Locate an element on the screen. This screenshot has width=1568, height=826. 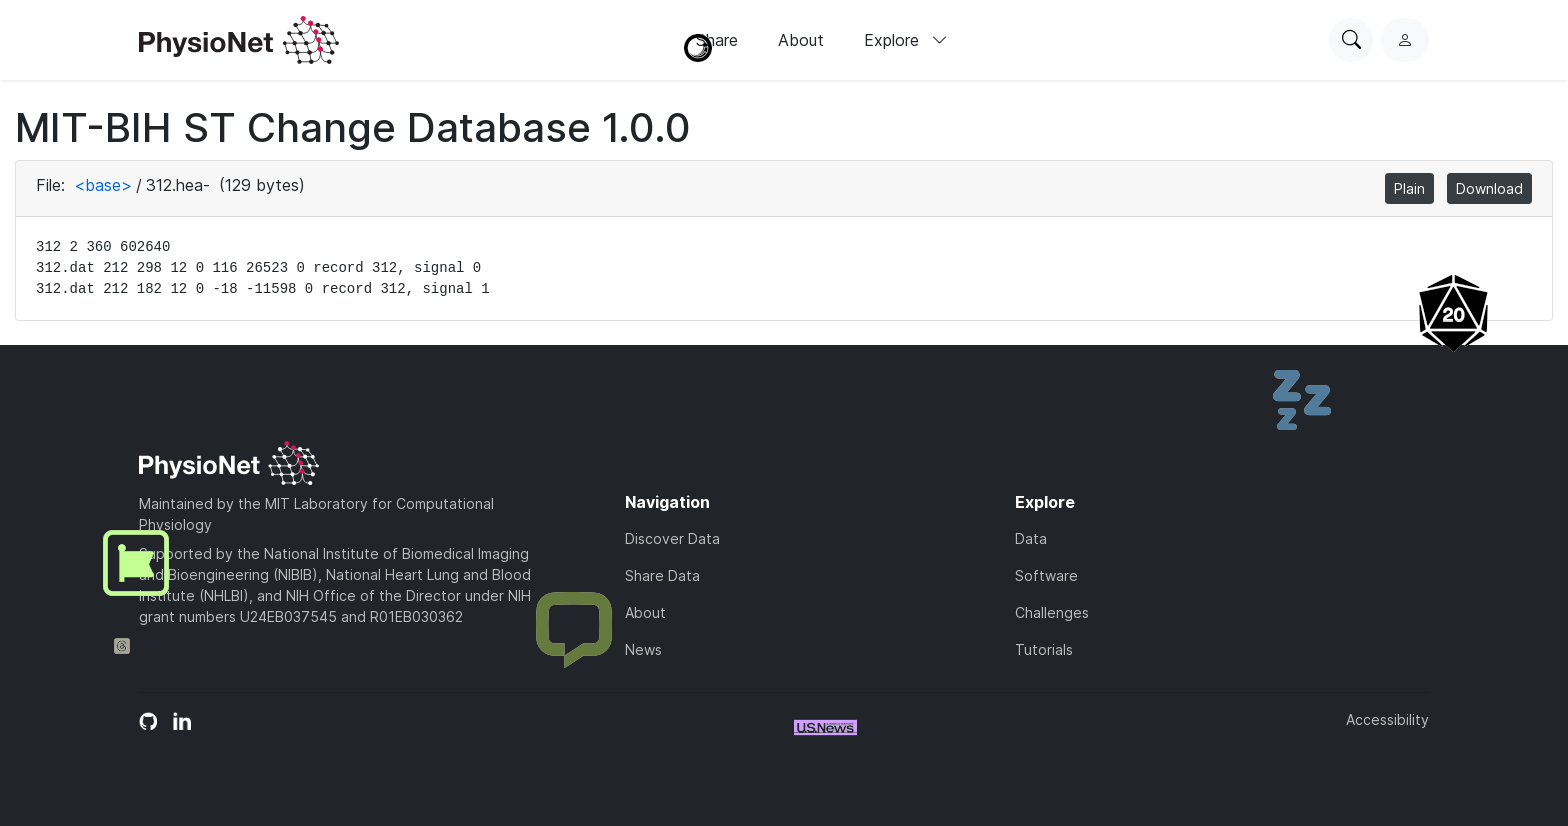
font awesome brand logo is located at coordinates (136, 563).